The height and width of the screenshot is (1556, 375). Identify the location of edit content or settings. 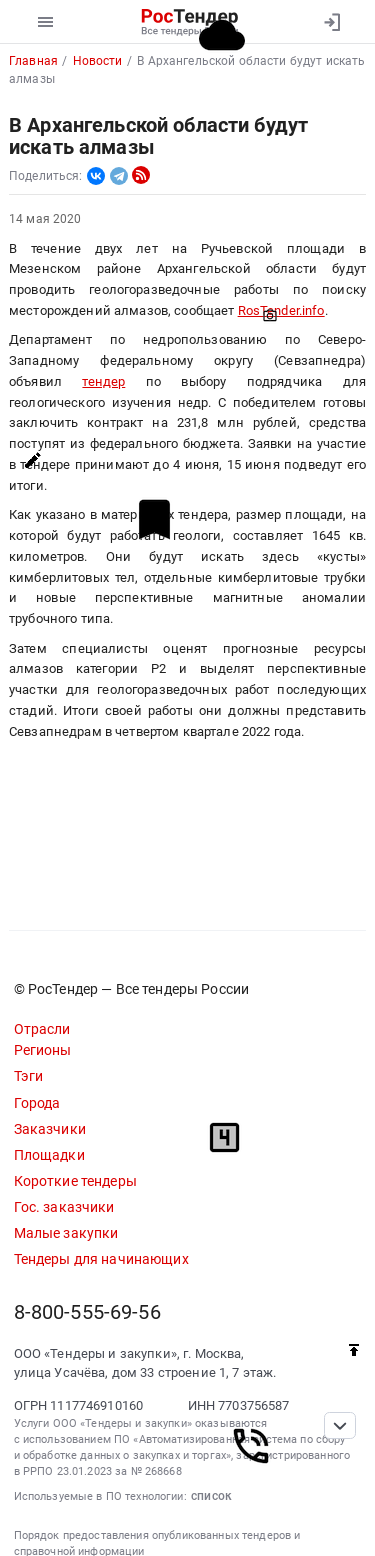
(33, 460).